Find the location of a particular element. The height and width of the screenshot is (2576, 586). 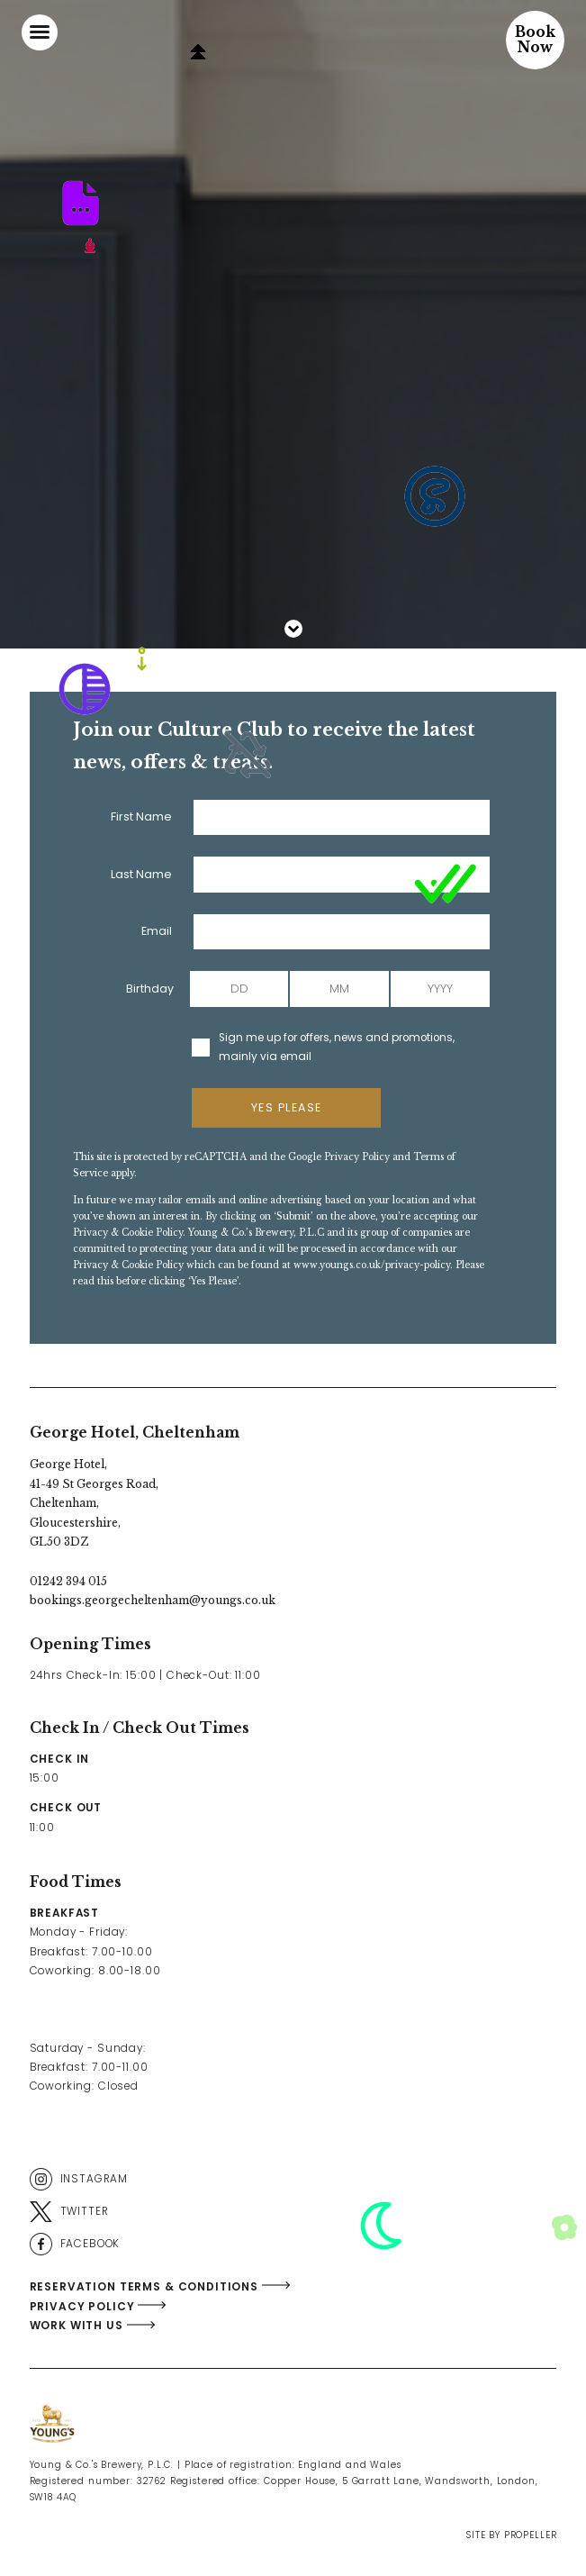

indicates message has been read is located at coordinates (444, 884).